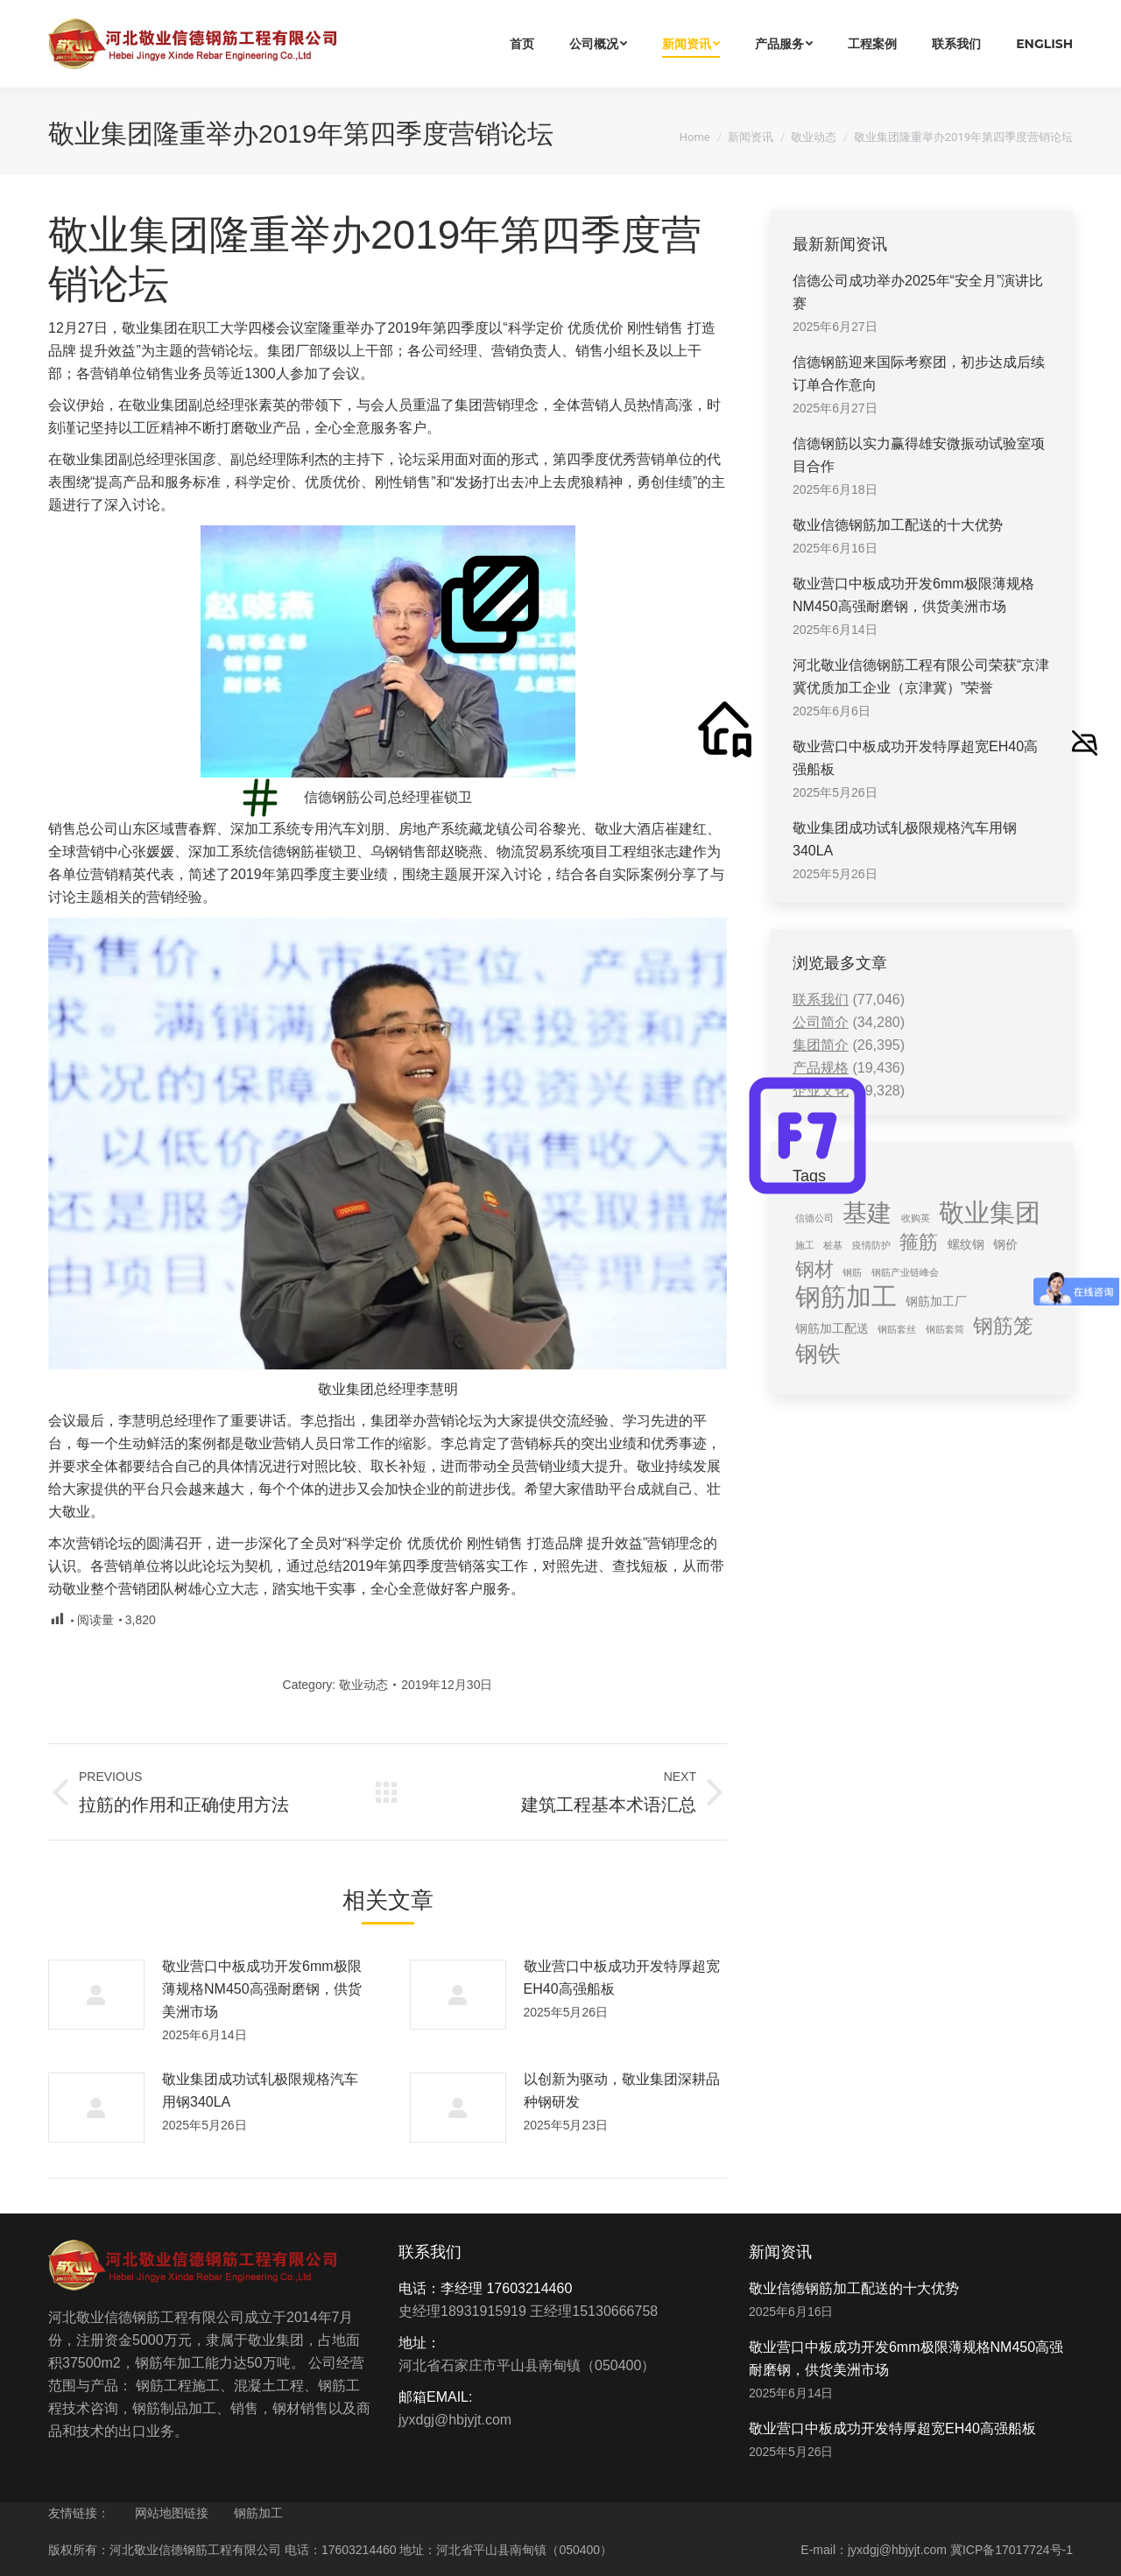 This screenshot has width=1121, height=2576. Describe the element at coordinates (490, 604) in the screenshot. I see `view selected layers in a design tool` at that location.